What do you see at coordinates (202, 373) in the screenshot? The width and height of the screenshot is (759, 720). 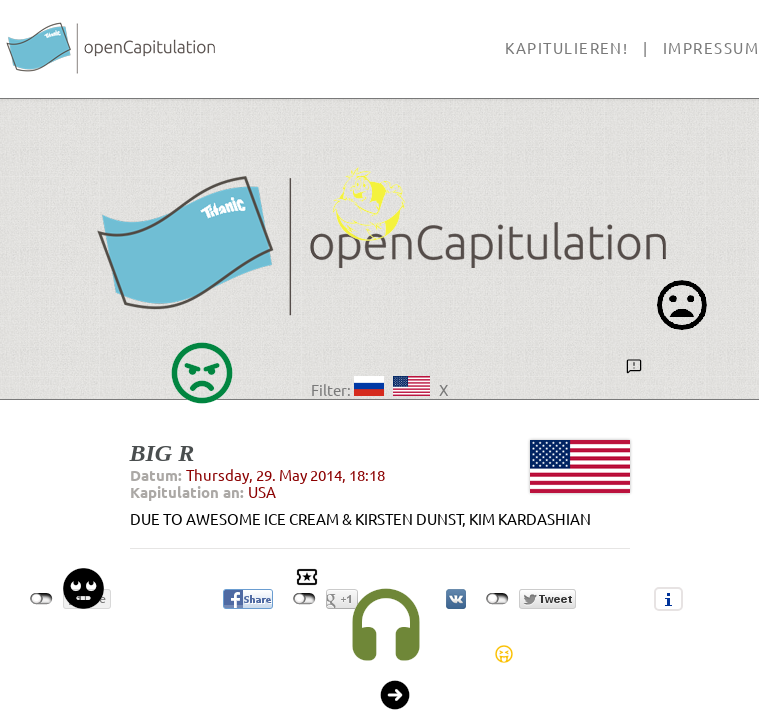 I see `express anger or frustration in a reaction` at bounding box center [202, 373].